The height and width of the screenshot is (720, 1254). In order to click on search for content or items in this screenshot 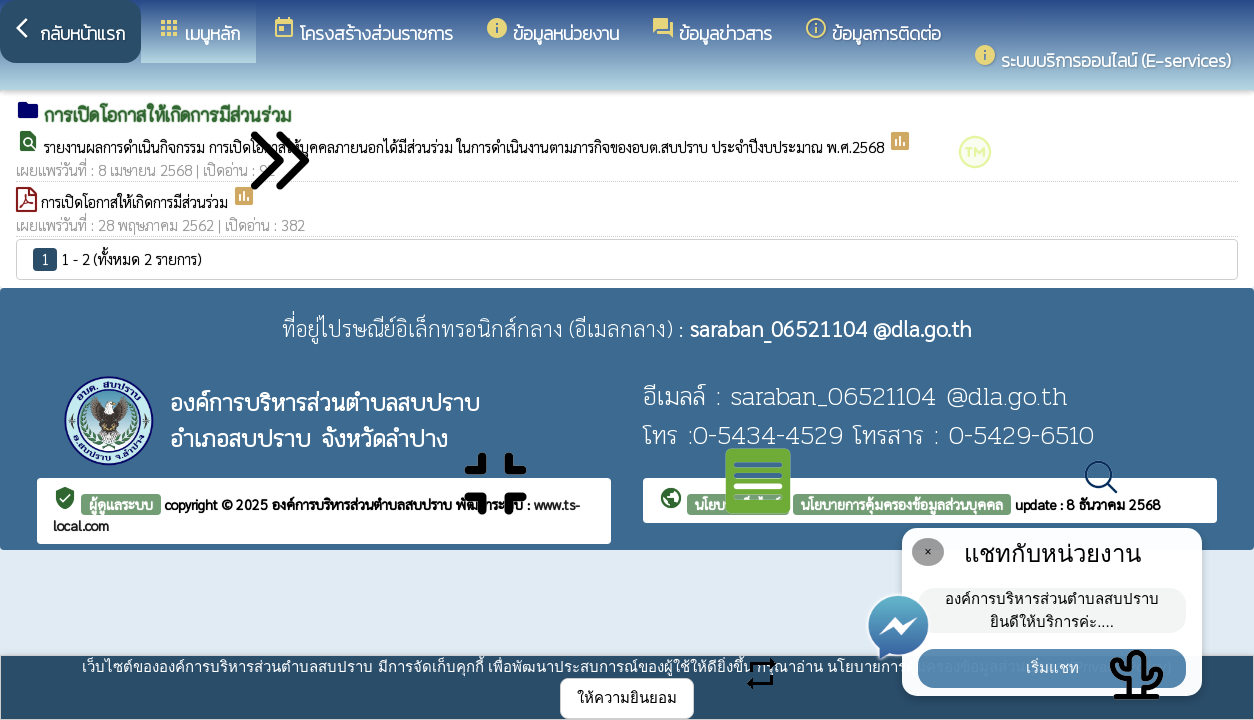, I will do `click(1101, 477)`.